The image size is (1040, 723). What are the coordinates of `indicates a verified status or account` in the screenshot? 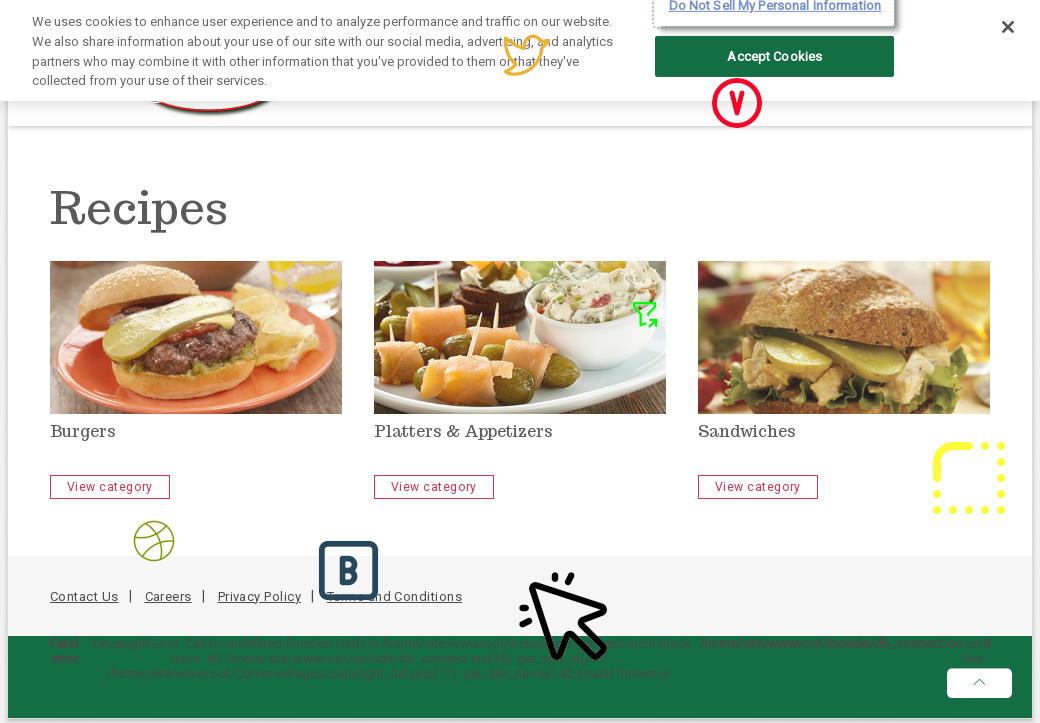 It's located at (737, 103).